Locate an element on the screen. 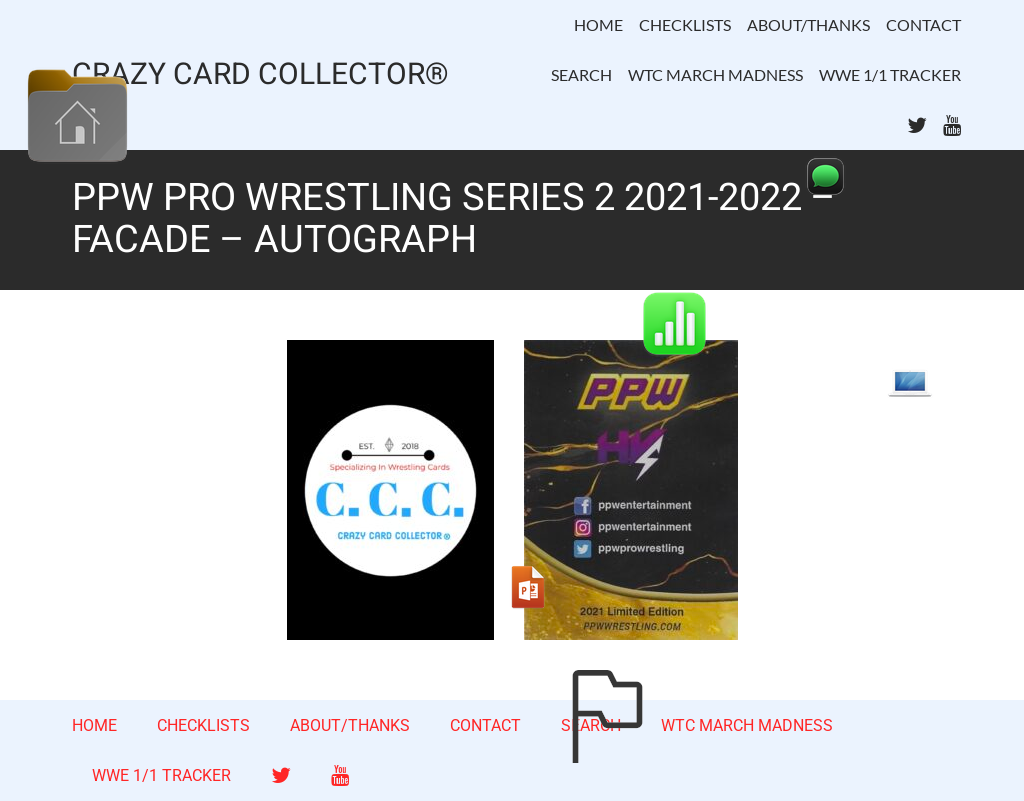  open Numbers spreadsheet app is located at coordinates (674, 323).